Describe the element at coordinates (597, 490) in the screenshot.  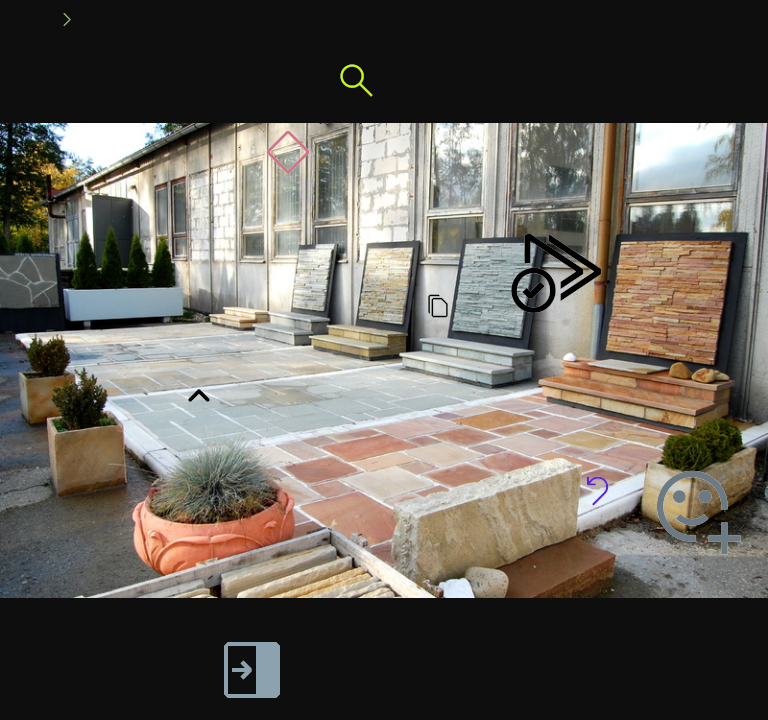
I see `discard changes and revert to previous state` at that location.